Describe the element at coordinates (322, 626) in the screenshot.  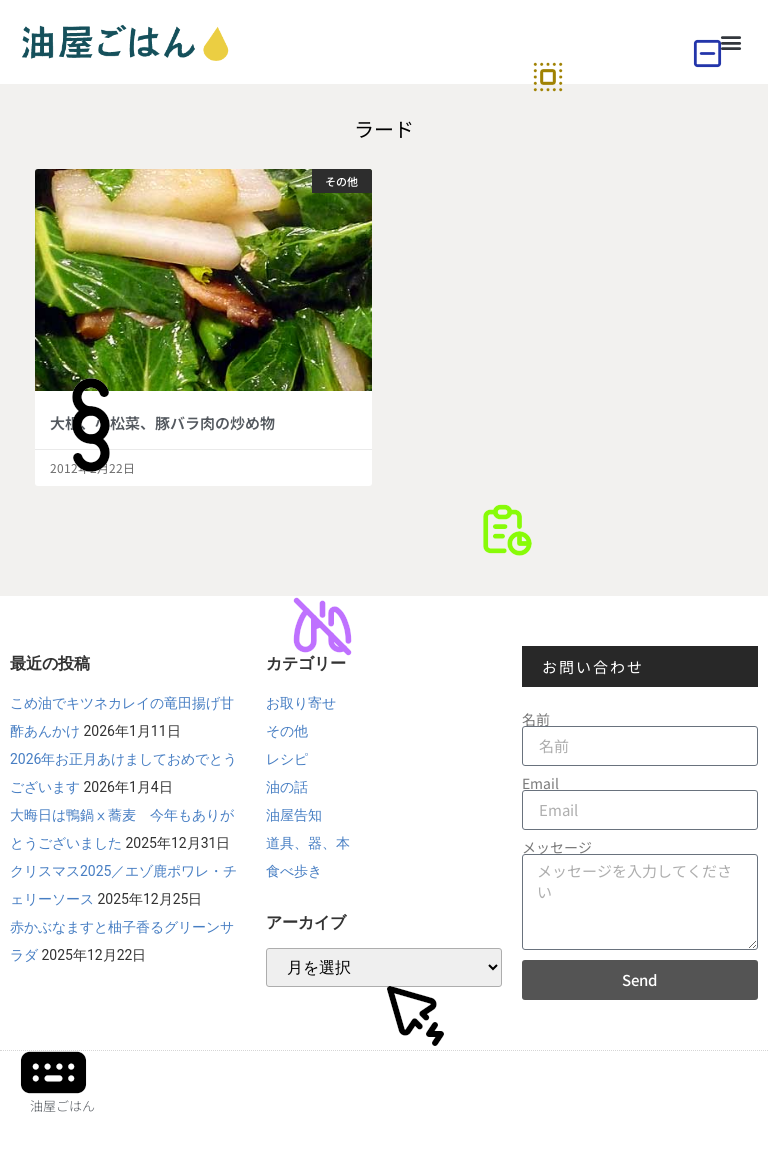
I see `indicates respiratory function disabled or unavailable` at that location.